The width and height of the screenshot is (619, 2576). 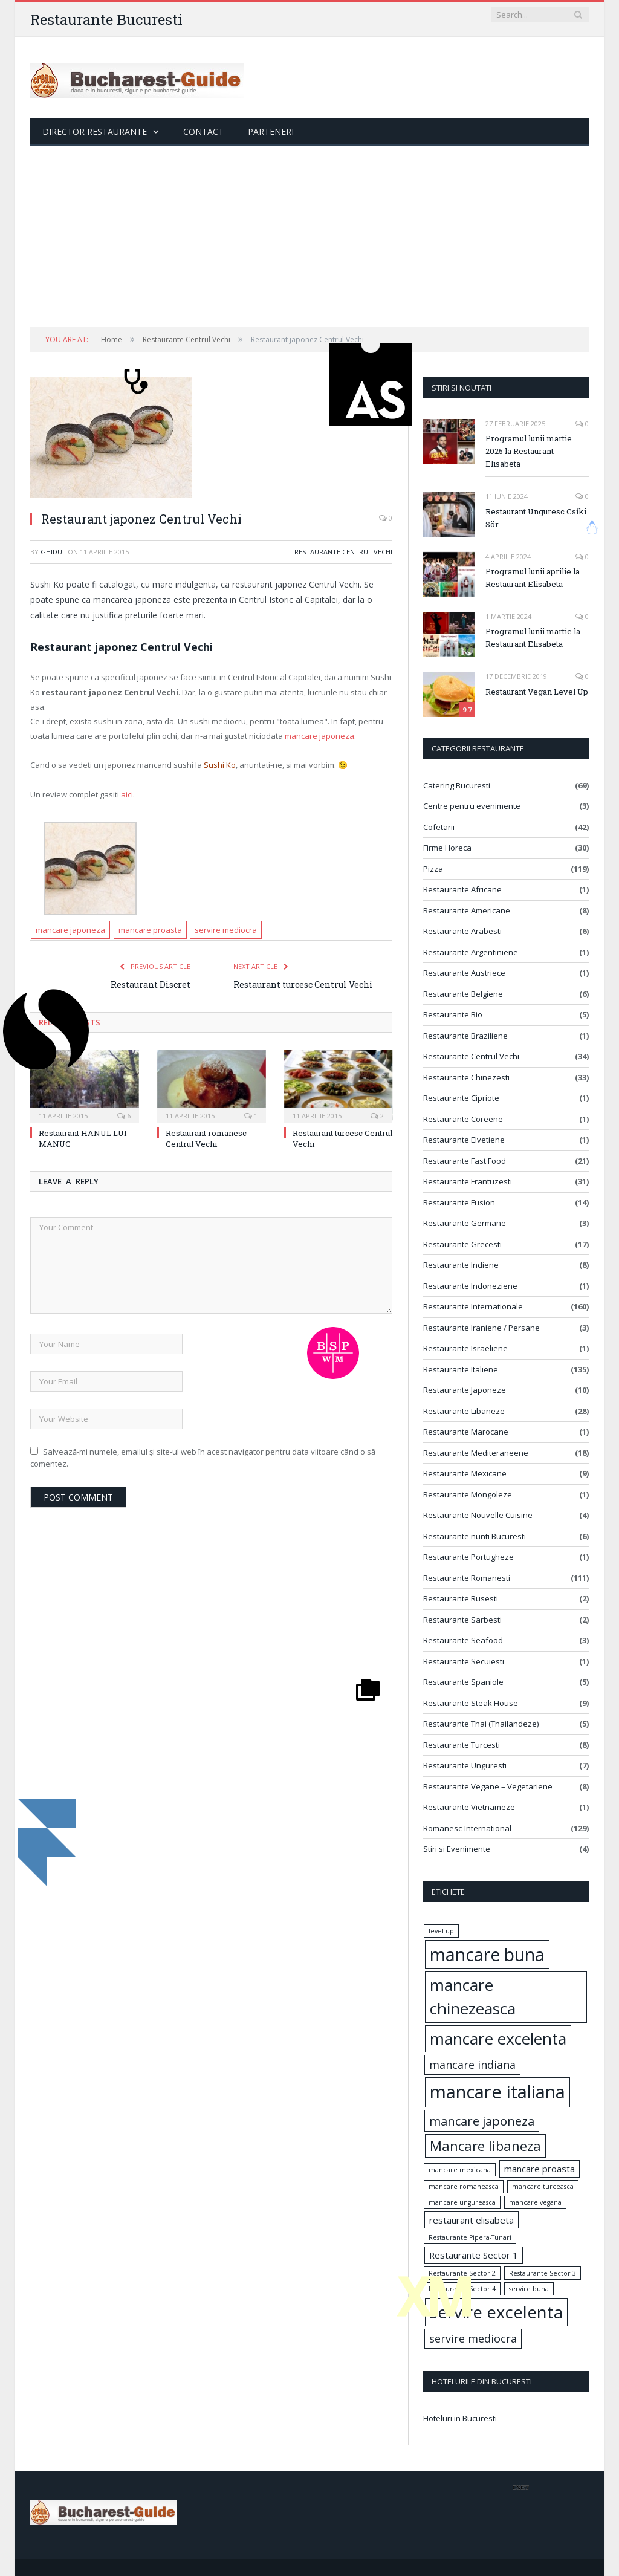 What do you see at coordinates (46, 1030) in the screenshot?
I see `open similarweb analytics platform` at bounding box center [46, 1030].